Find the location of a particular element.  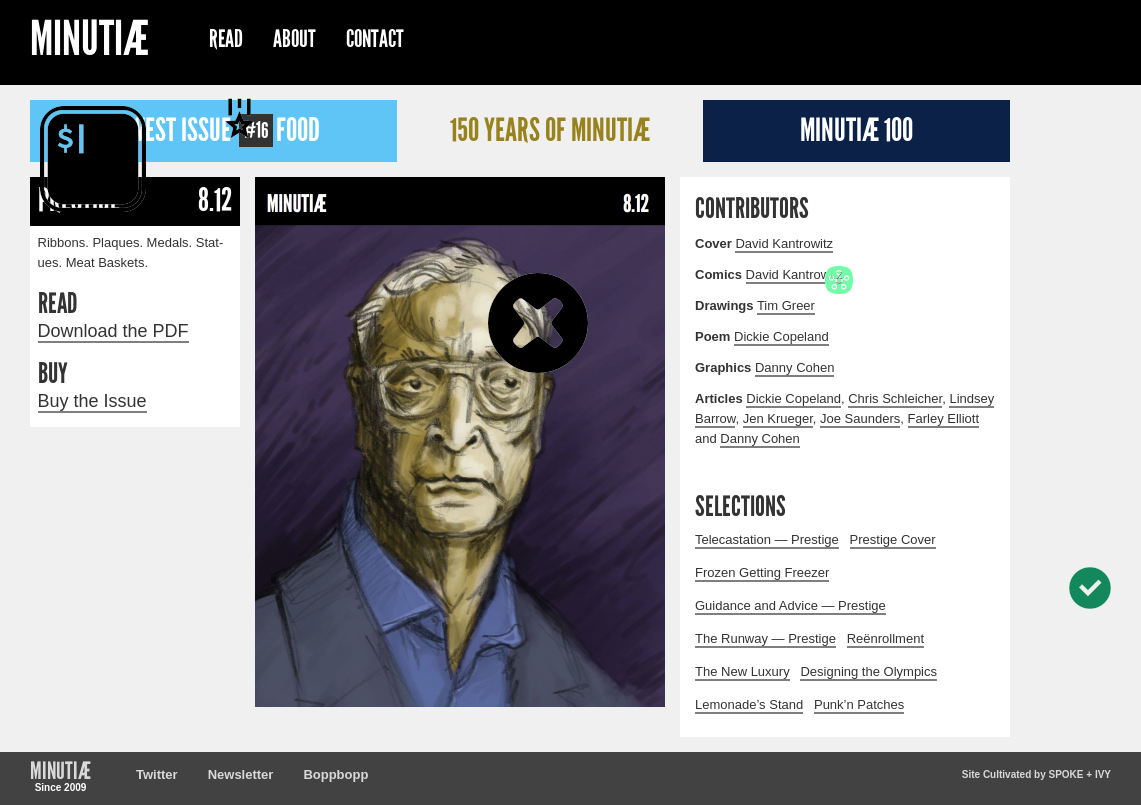

visit the iFixit website for repair guides is located at coordinates (538, 323).